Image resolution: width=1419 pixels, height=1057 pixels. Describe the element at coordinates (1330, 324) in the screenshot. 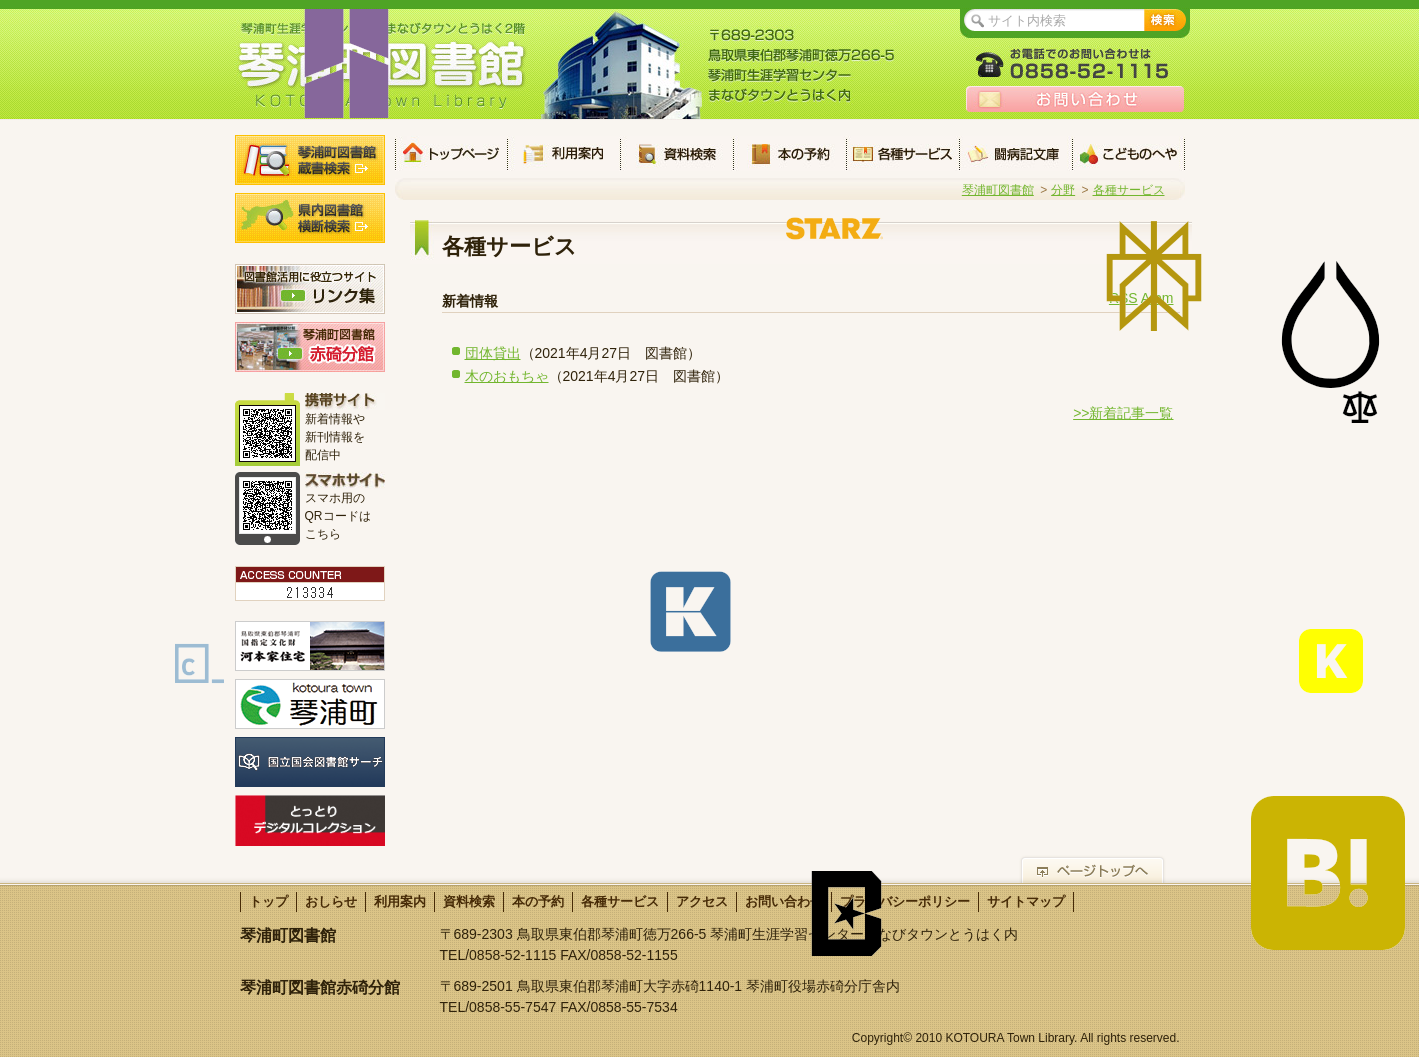

I see `hyprland window manager logo` at that location.